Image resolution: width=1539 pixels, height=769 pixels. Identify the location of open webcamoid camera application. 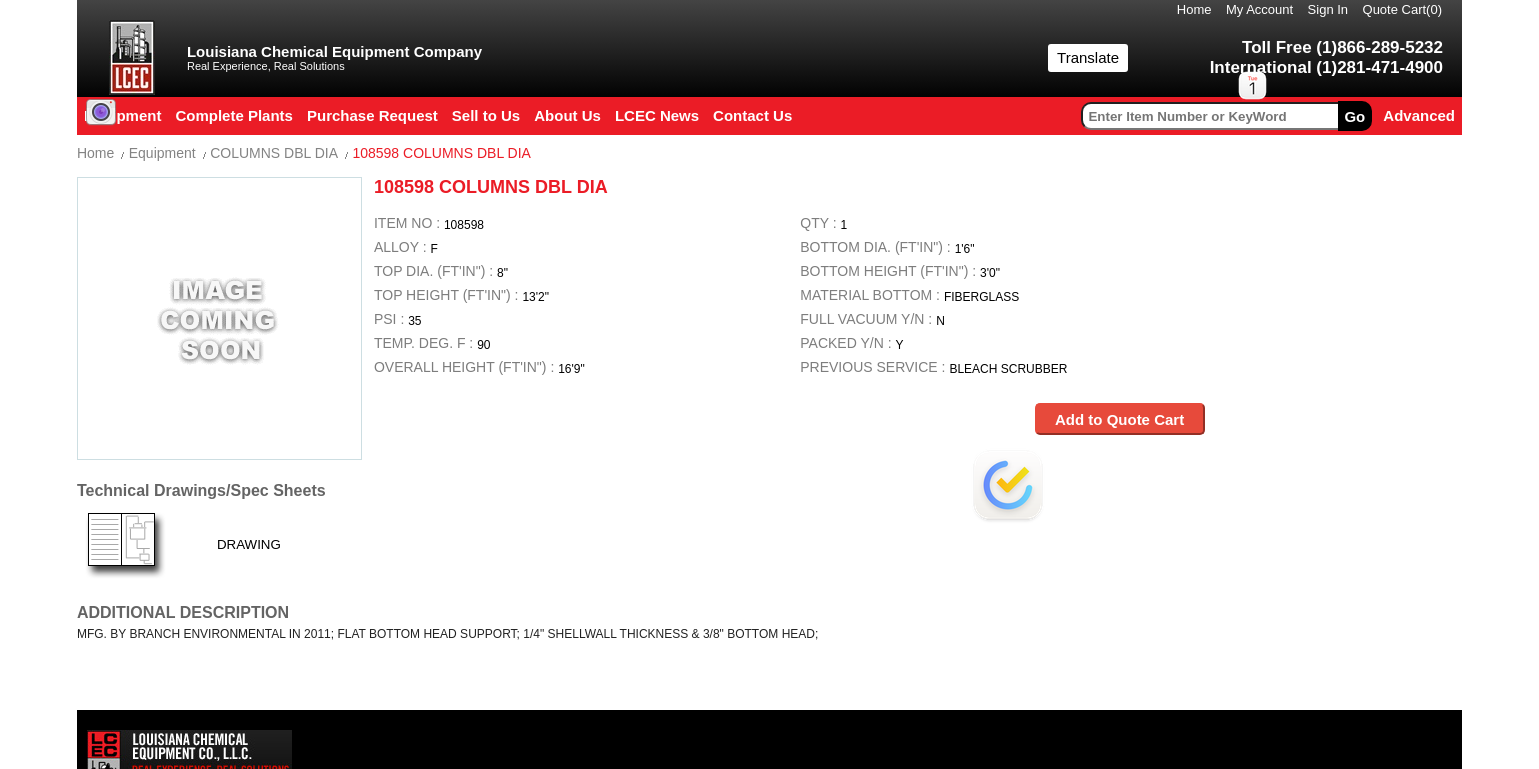
(101, 112).